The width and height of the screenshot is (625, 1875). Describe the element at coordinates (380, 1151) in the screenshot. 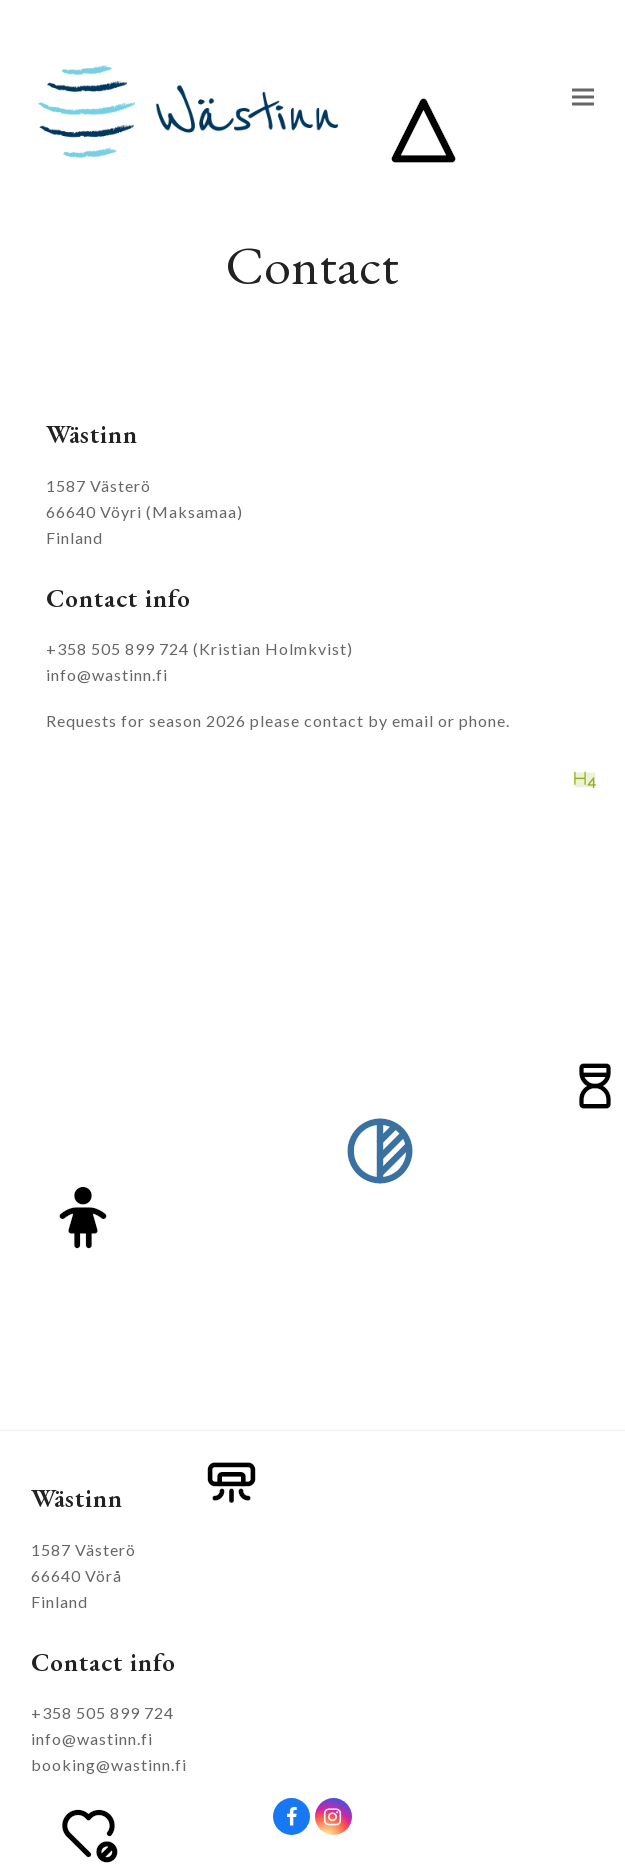

I see `adjust display contrast settings` at that location.